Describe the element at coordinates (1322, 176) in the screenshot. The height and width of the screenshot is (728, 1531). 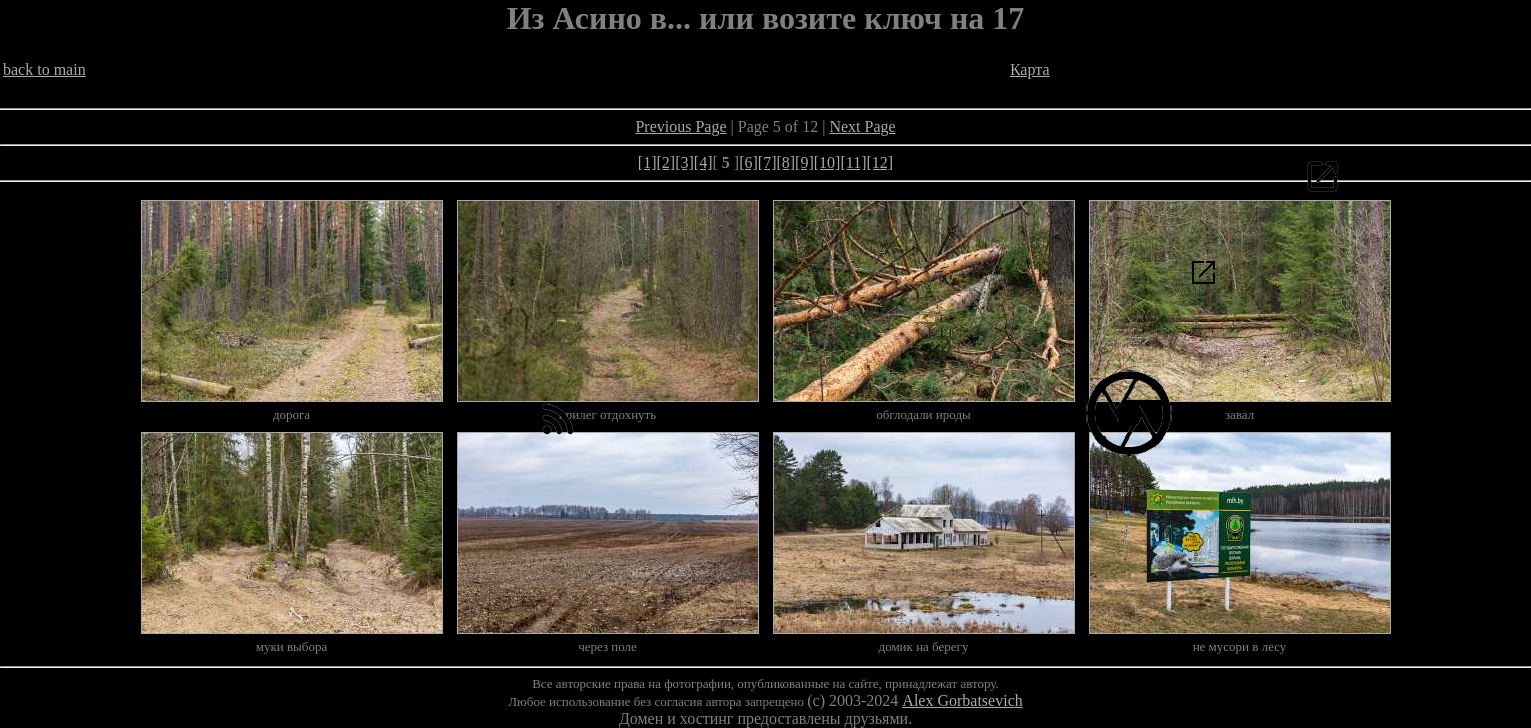
I see `open link in a new tab or window` at that location.